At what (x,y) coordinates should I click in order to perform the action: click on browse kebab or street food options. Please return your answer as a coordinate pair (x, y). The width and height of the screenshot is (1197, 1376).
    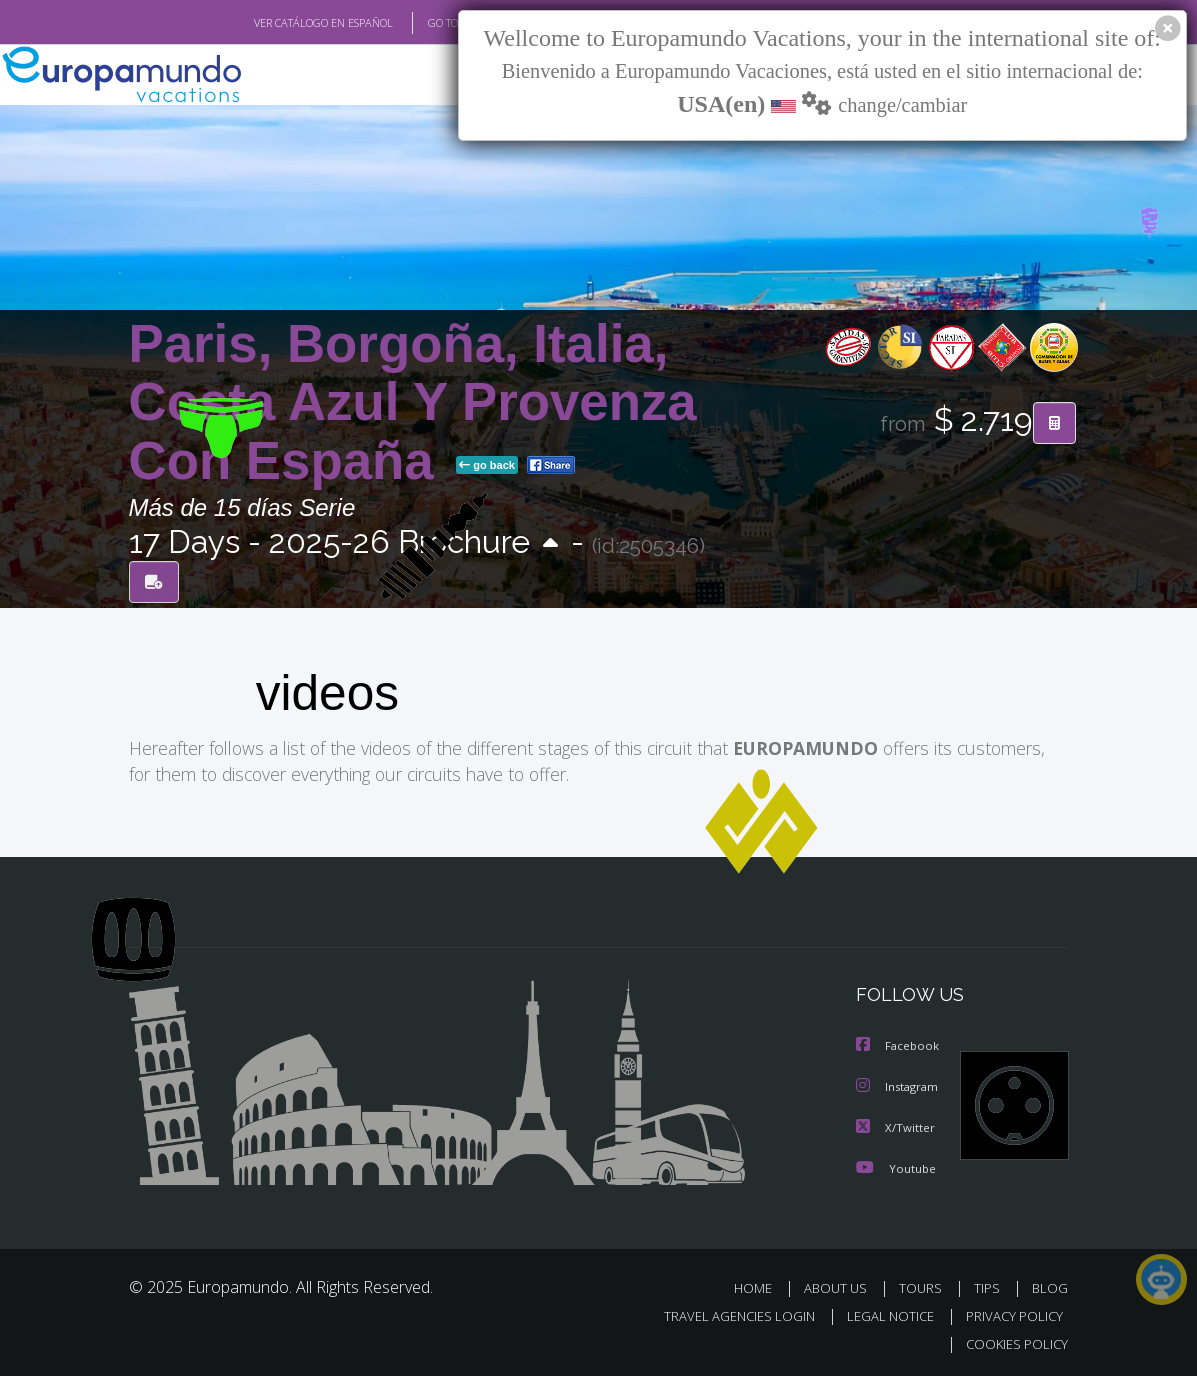
    Looking at the image, I should click on (1149, 221).